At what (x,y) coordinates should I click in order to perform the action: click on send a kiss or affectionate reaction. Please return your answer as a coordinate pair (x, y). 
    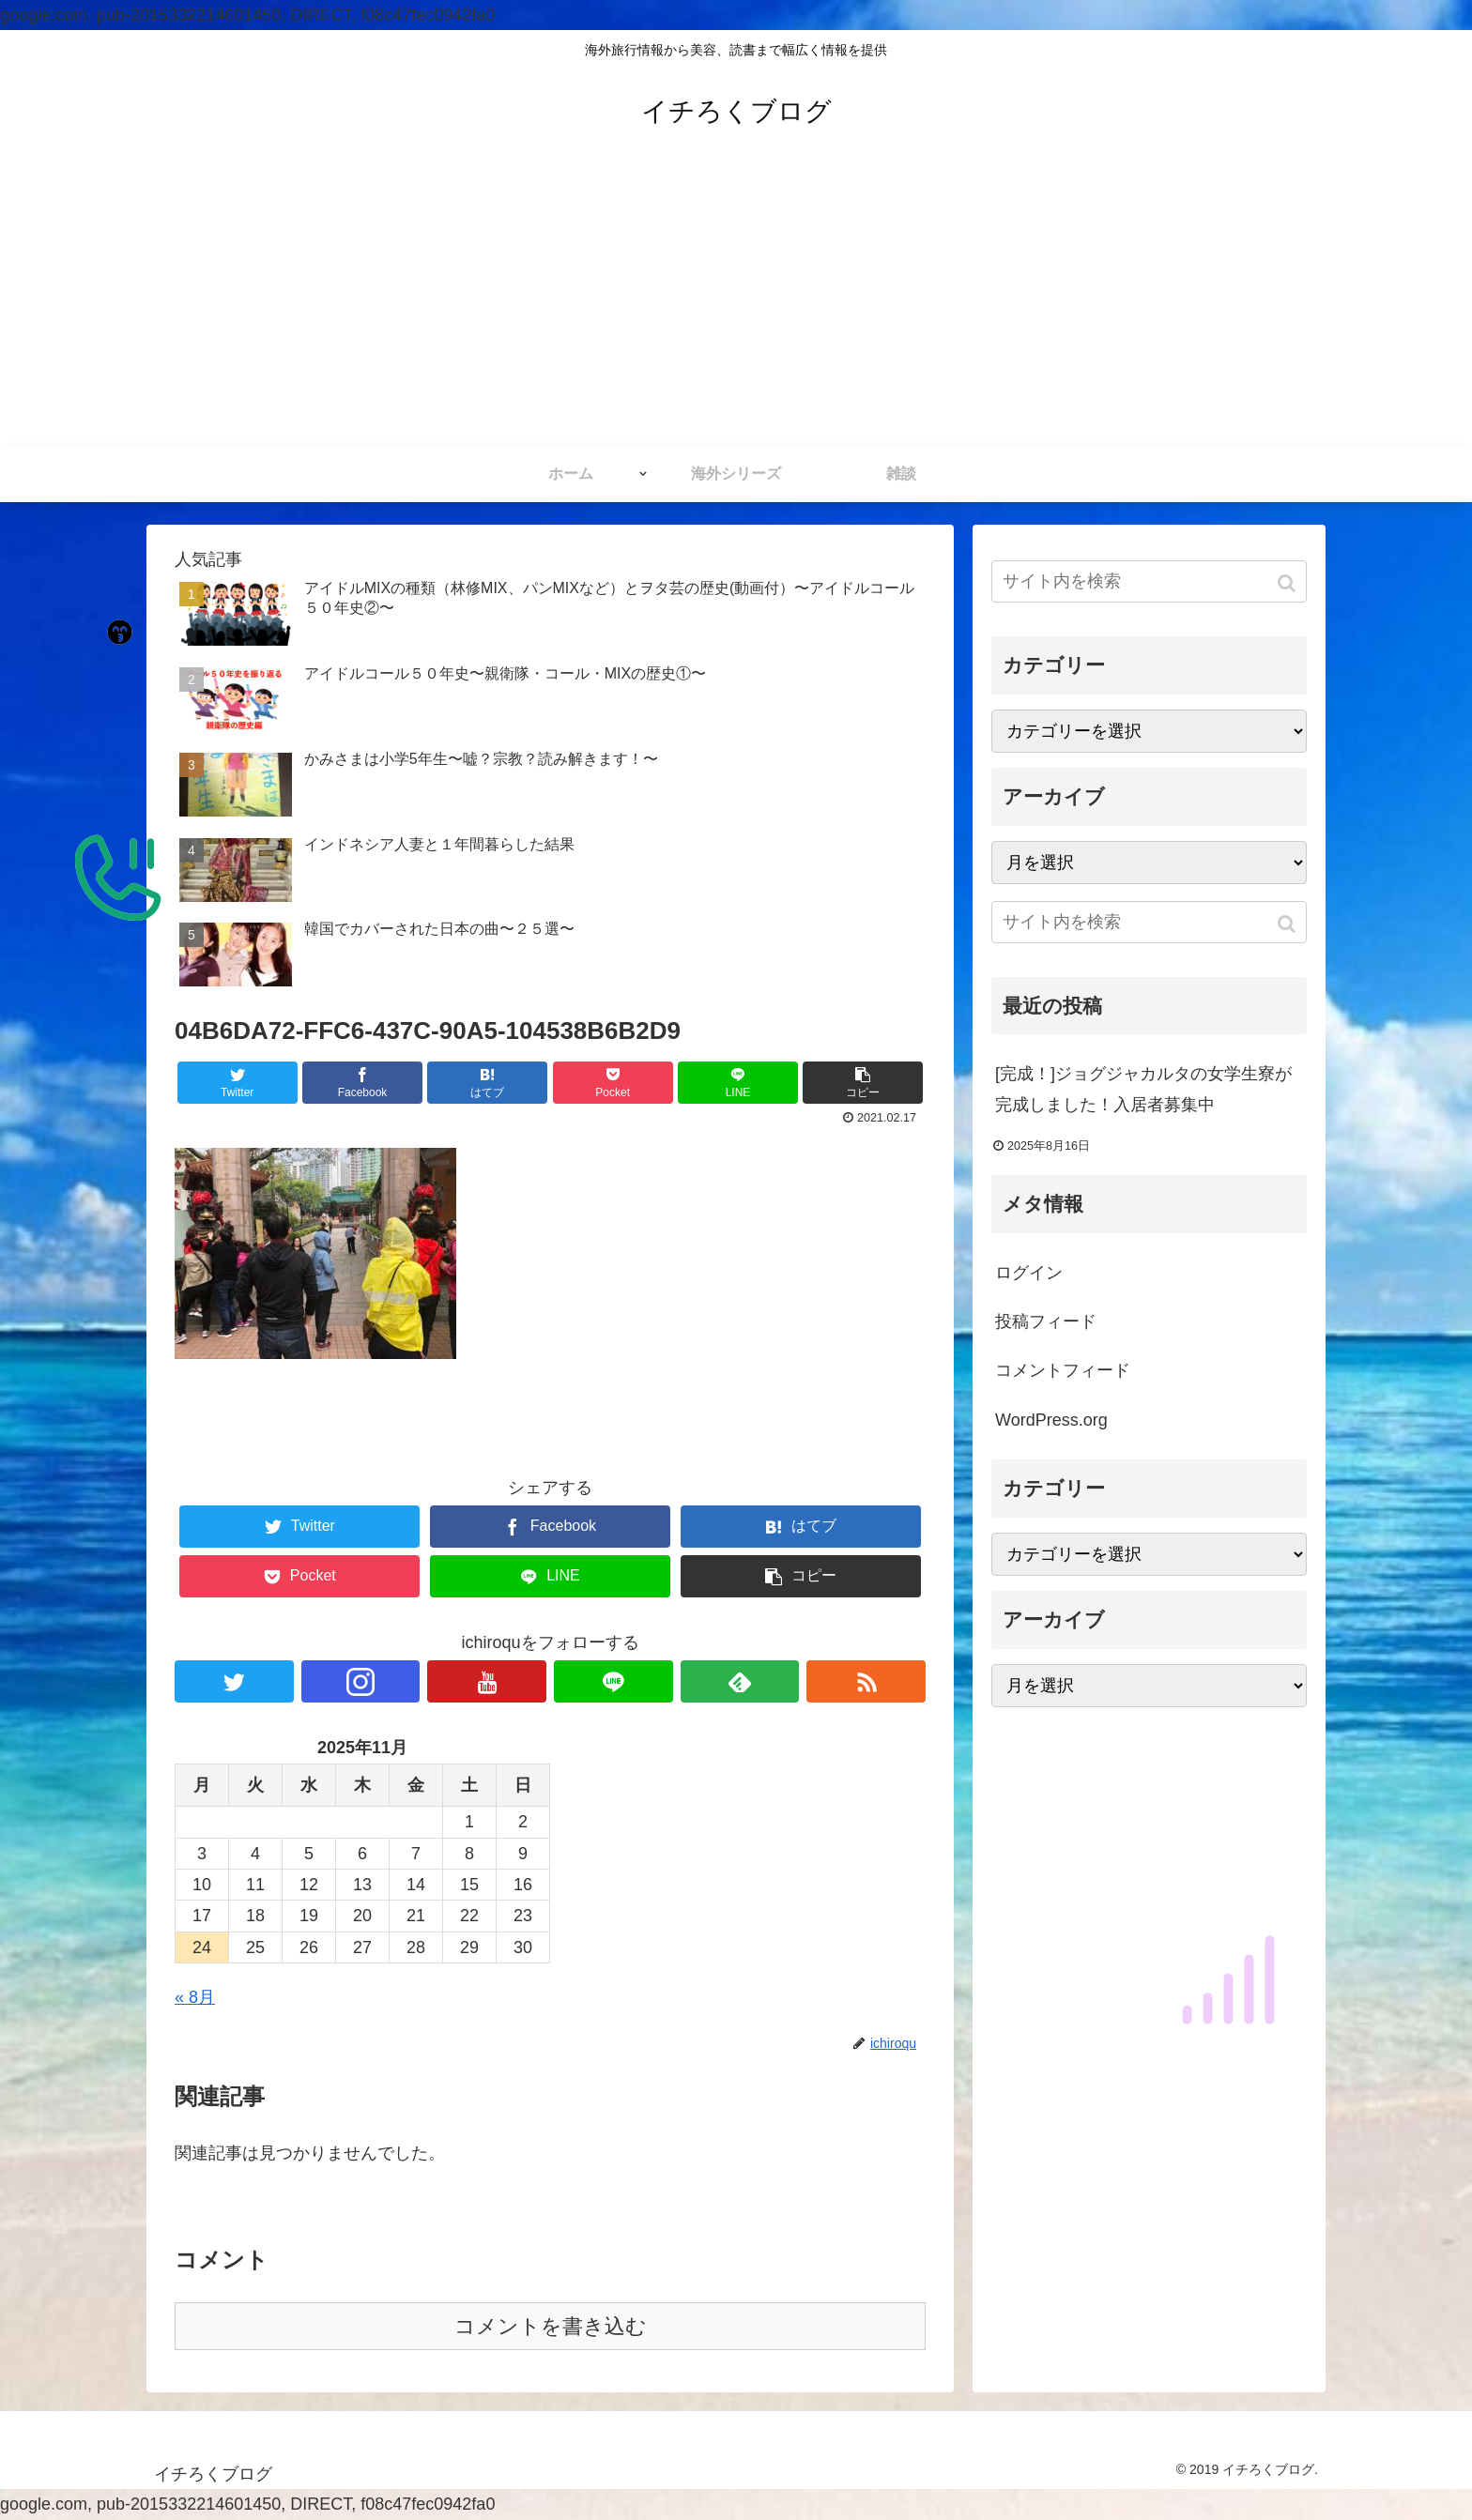
    Looking at the image, I should click on (119, 632).